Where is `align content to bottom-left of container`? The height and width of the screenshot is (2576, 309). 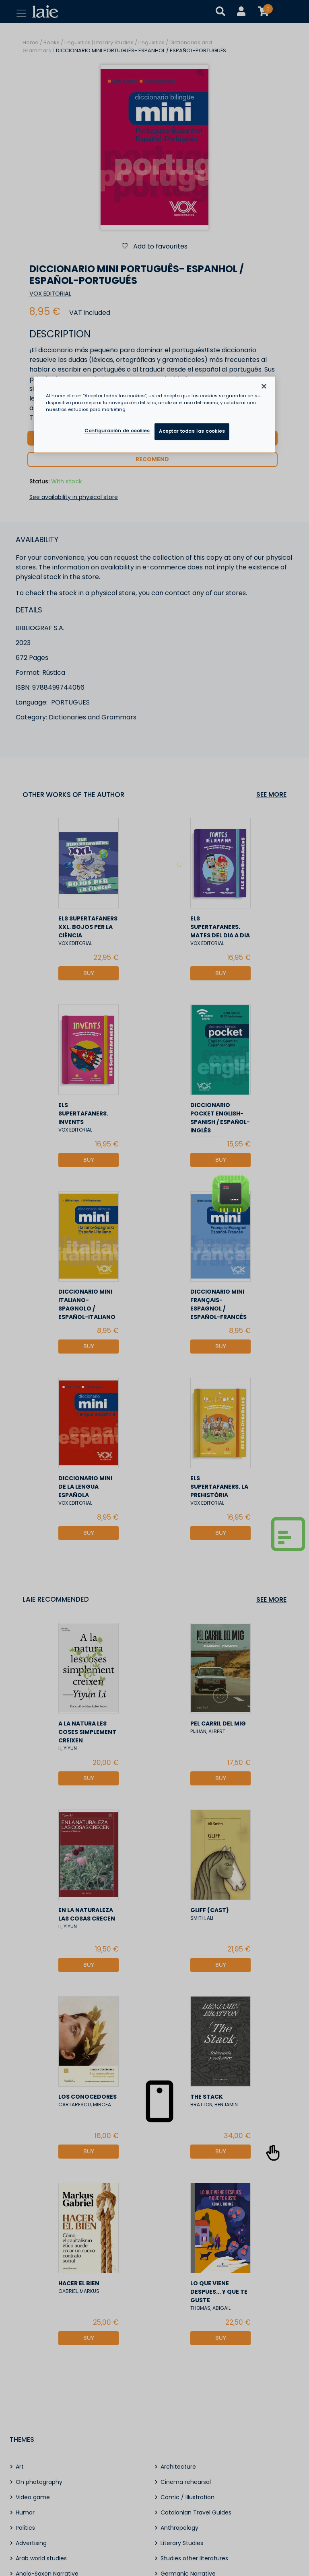
align content to bottom-left of container is located at coordinates (288, 1534).